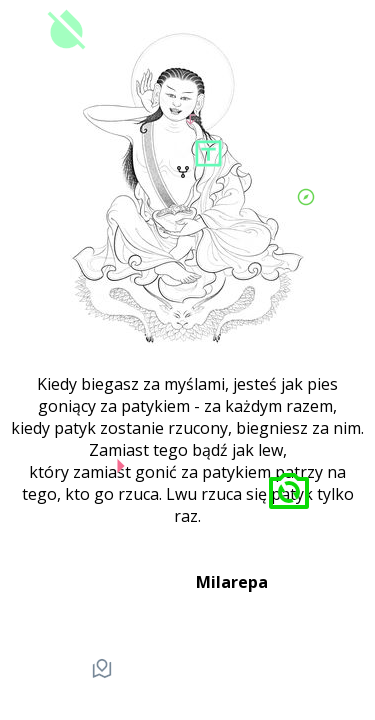 This screenshot has width=375, height=720. What do you see at coordinates (306, 197) in the screenshot?
I see `access navigation or direction features` at bounding box center [306, 197].